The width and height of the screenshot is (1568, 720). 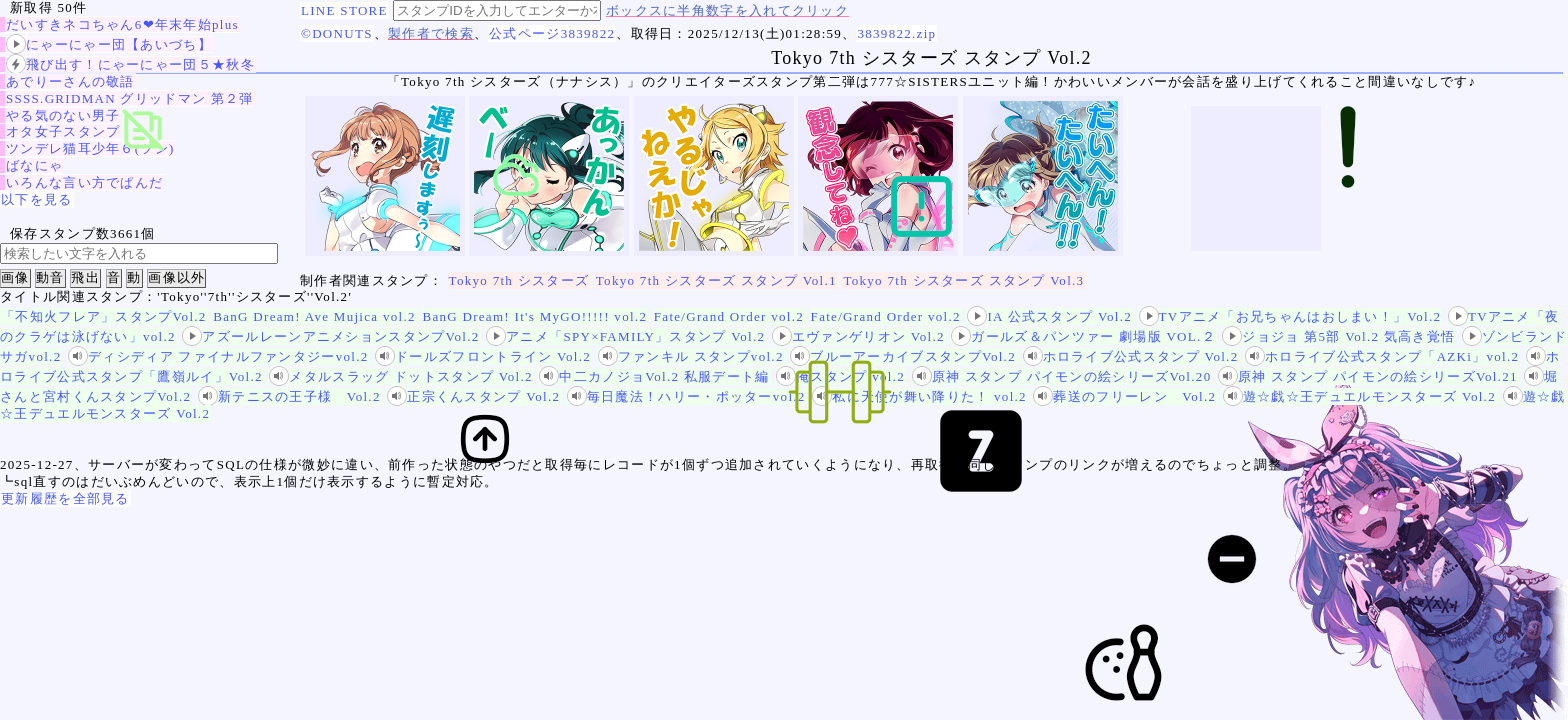 I want to click on indicates a warning or alert status, so click(x=921, y=206).